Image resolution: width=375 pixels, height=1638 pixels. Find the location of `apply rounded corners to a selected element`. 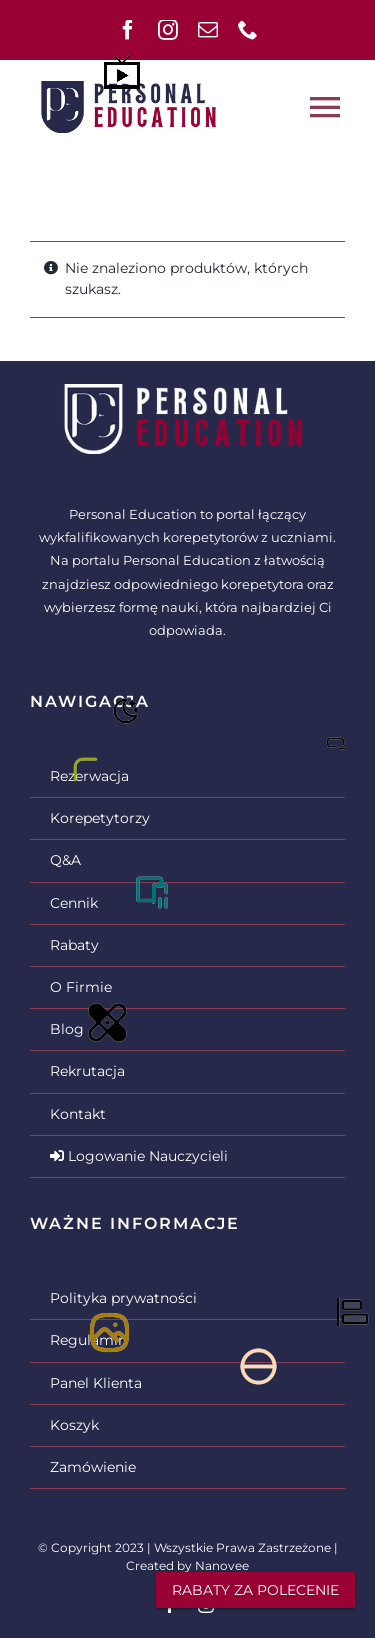

apply rounded corners to a selected element is located at coordinates (85, 769).